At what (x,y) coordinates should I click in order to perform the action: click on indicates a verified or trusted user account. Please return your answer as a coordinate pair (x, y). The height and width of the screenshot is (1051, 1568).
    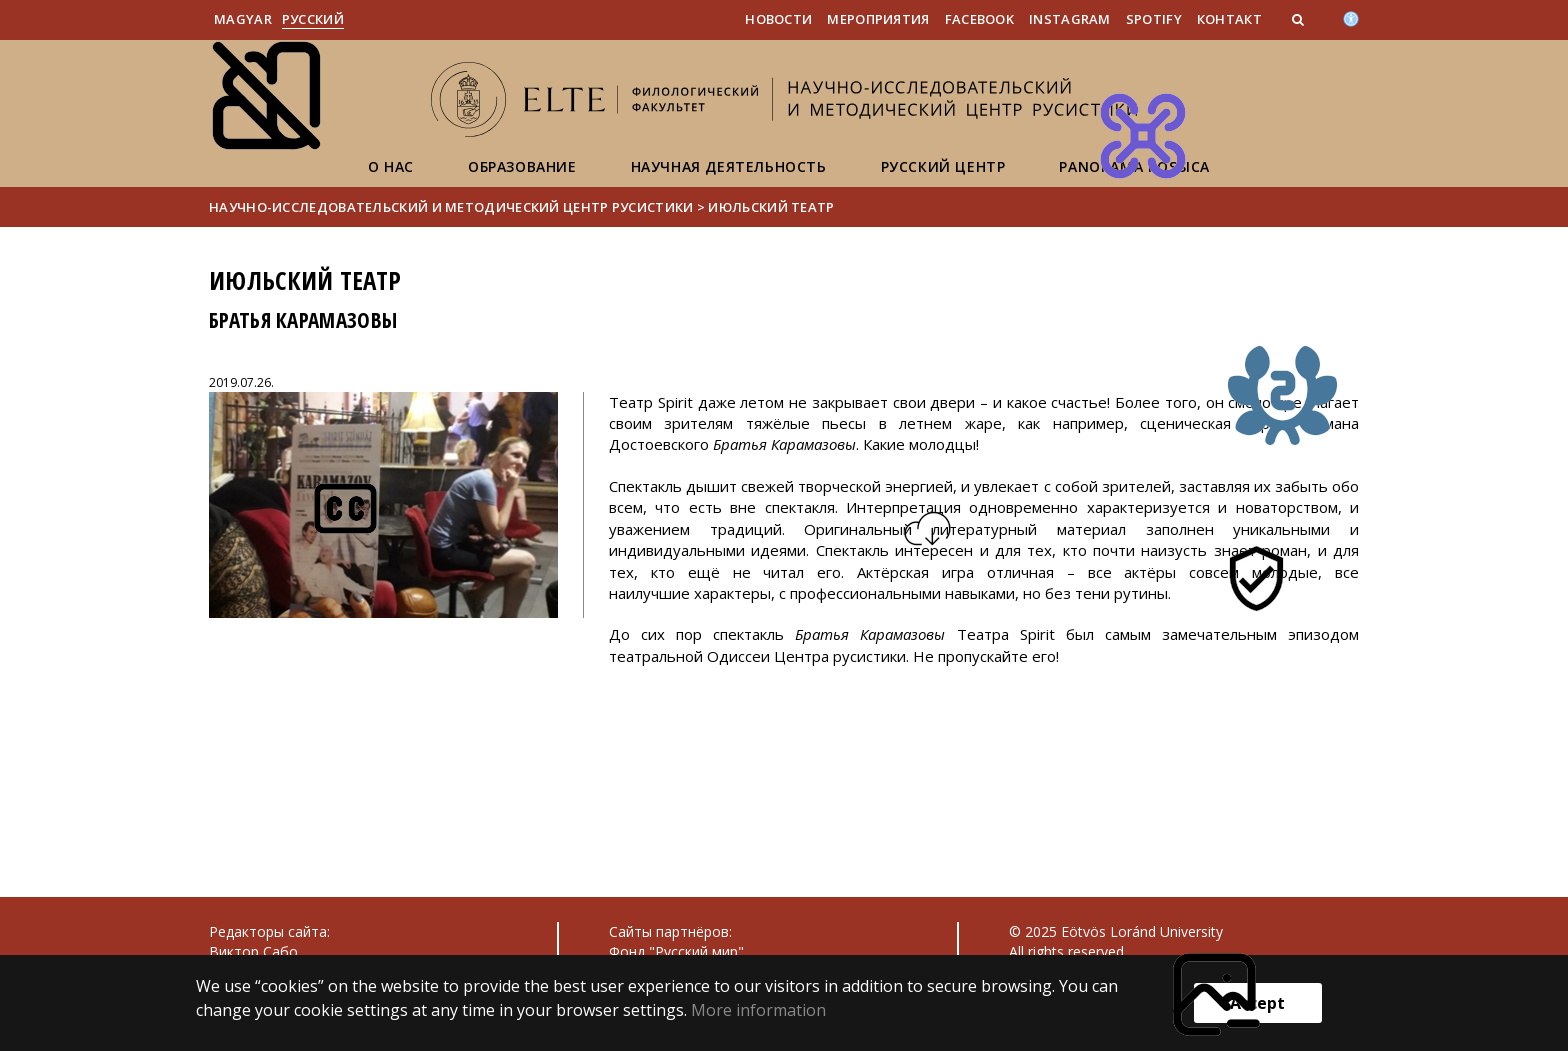
    Looking at the image, I should click on (1256, 578).